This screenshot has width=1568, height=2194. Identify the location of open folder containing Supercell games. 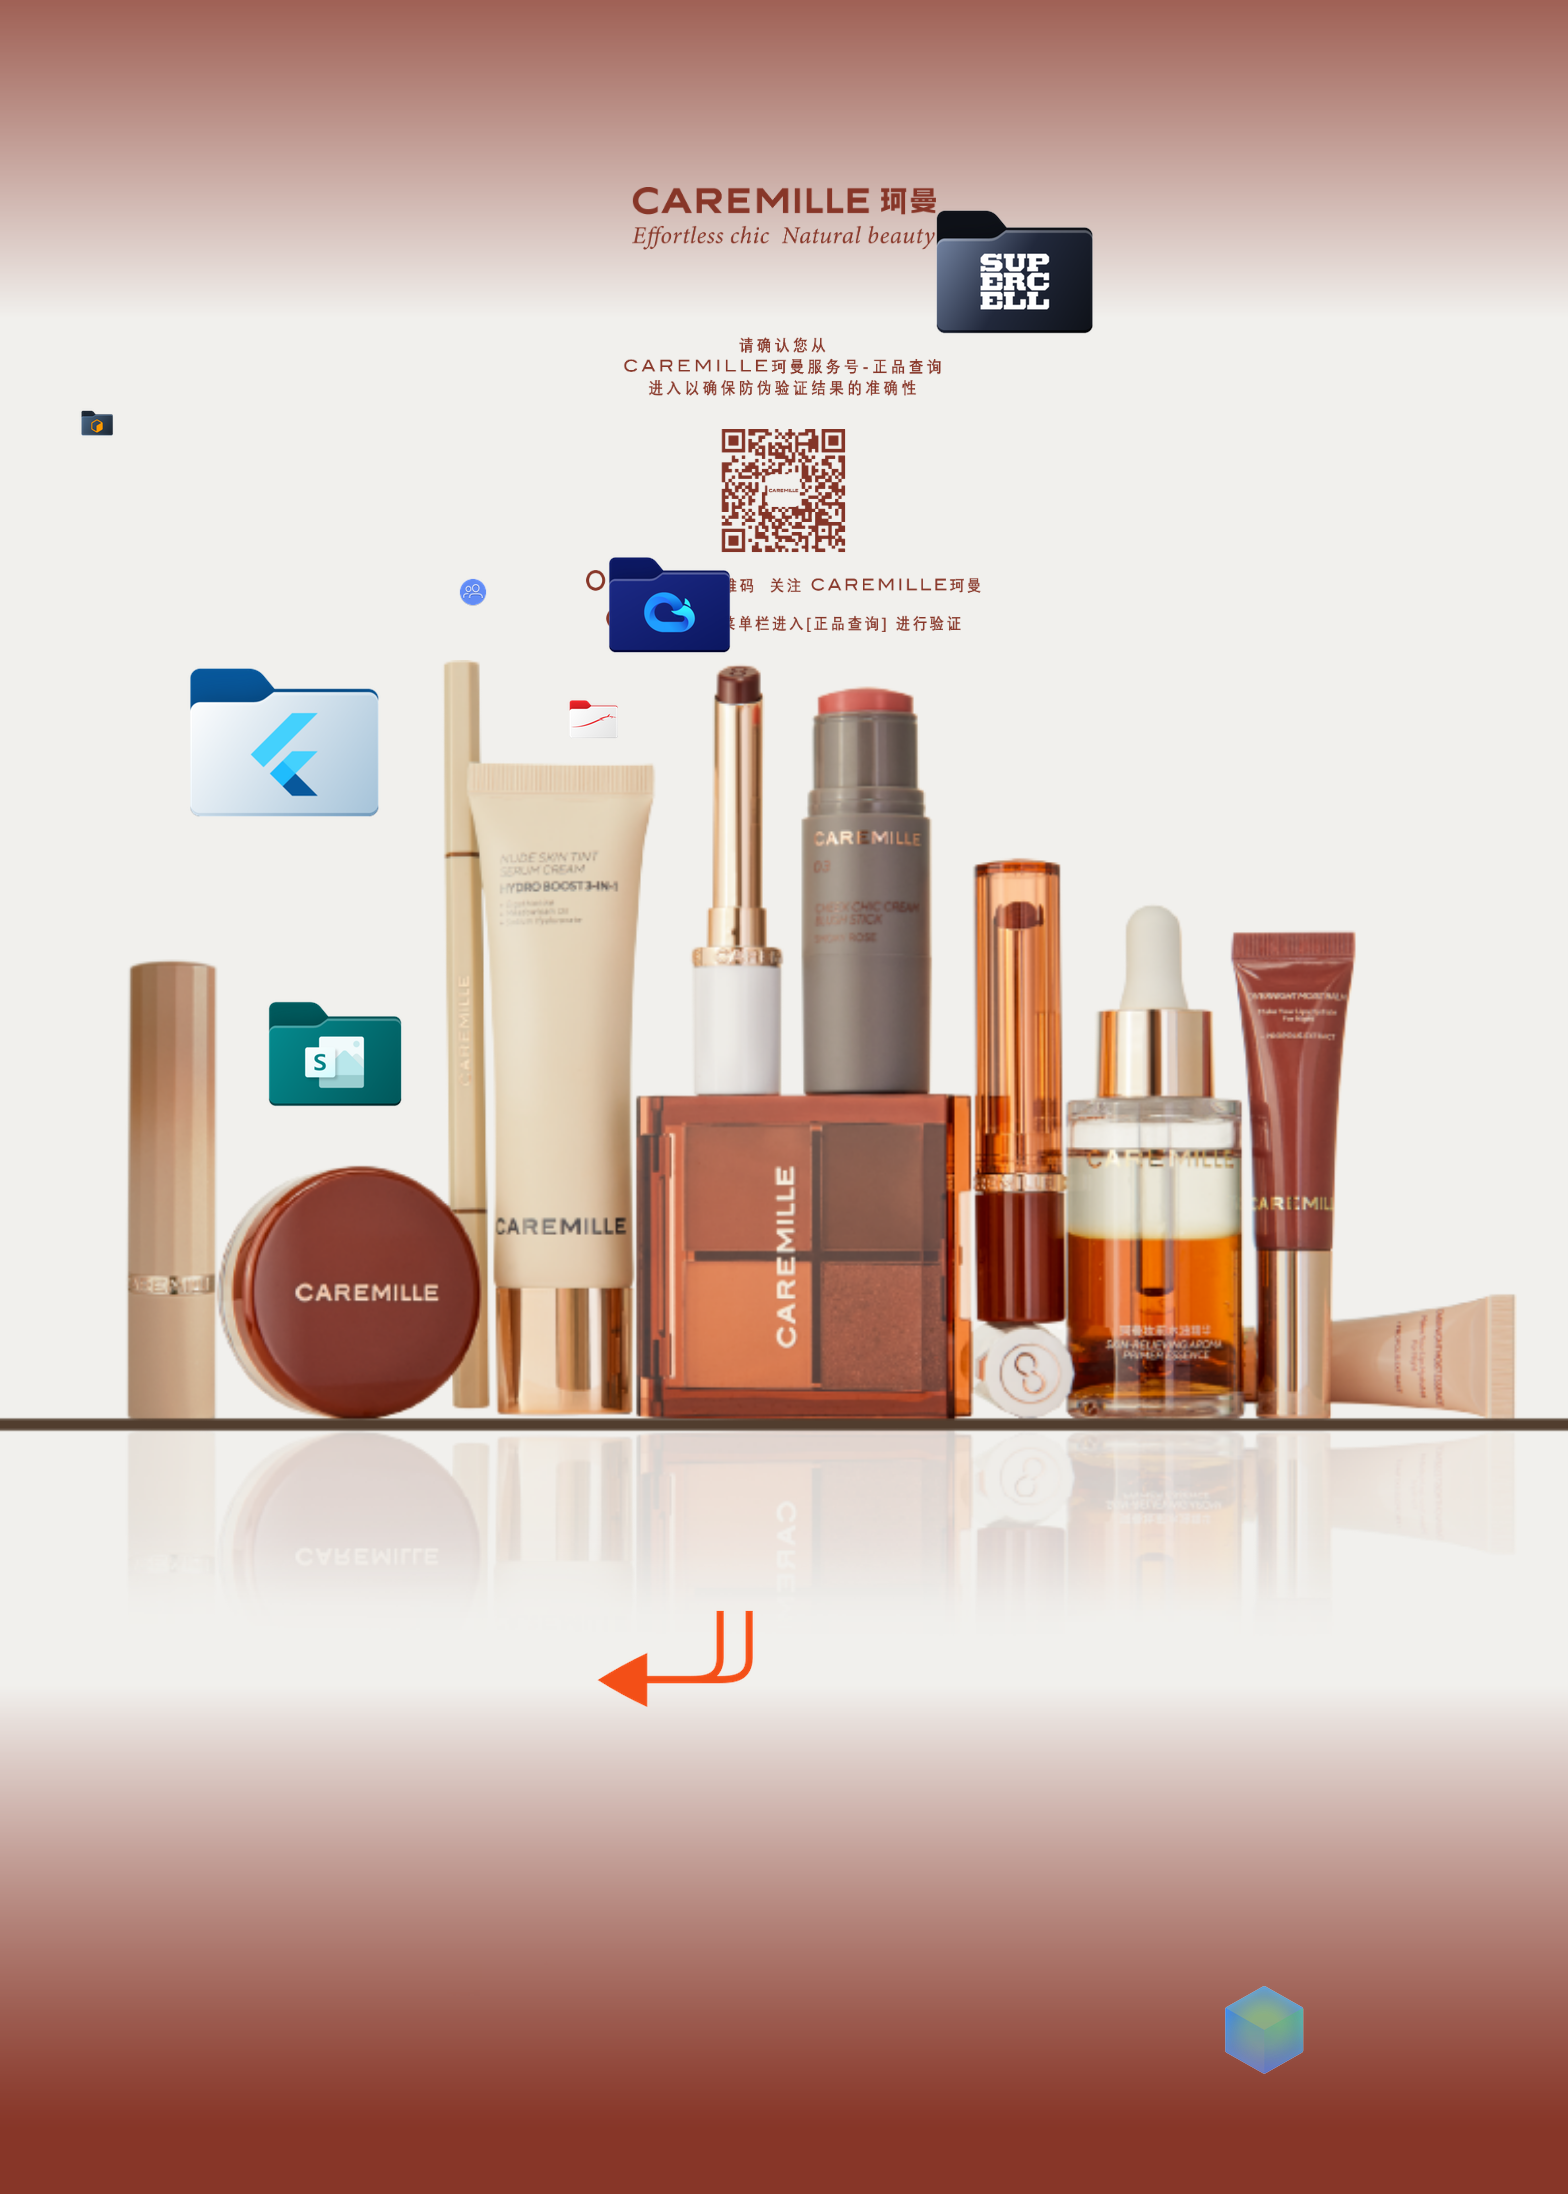
(1014, 276).